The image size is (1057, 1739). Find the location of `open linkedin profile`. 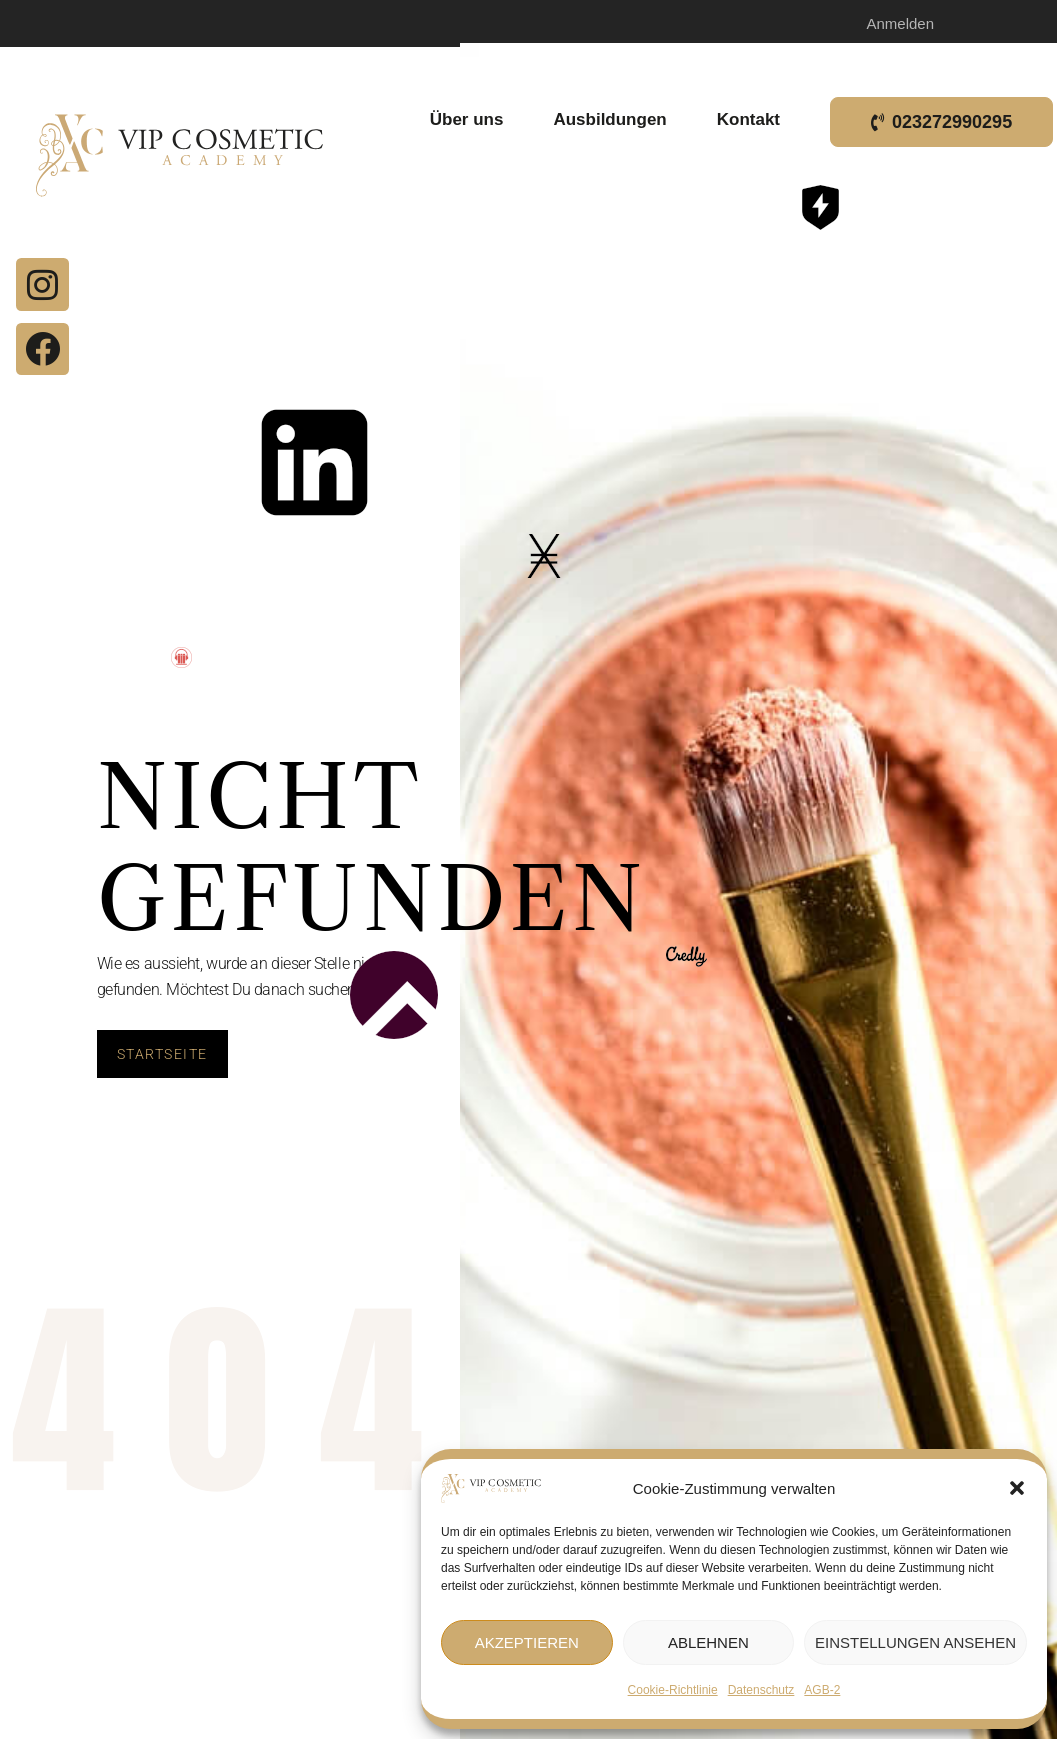

open linkedin profile is located at coordinates (314, 462).